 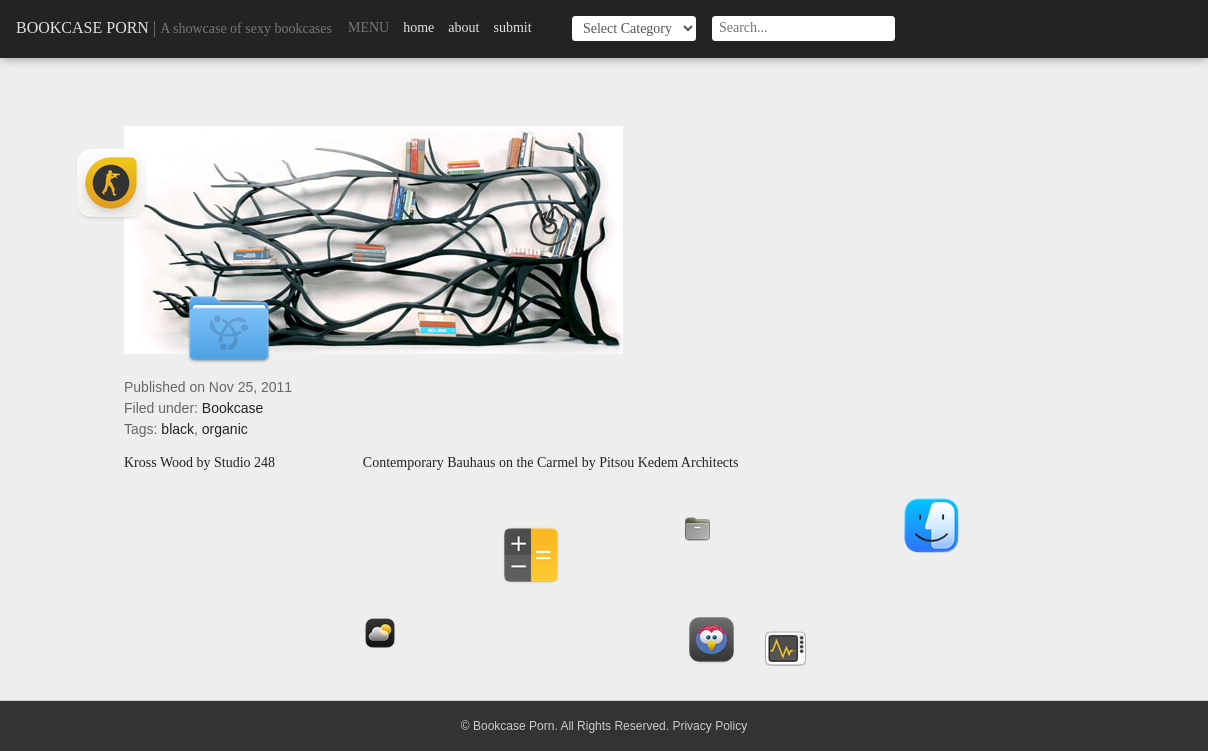 I want to click on open corebird twitter client, so click(x=711, y=639).